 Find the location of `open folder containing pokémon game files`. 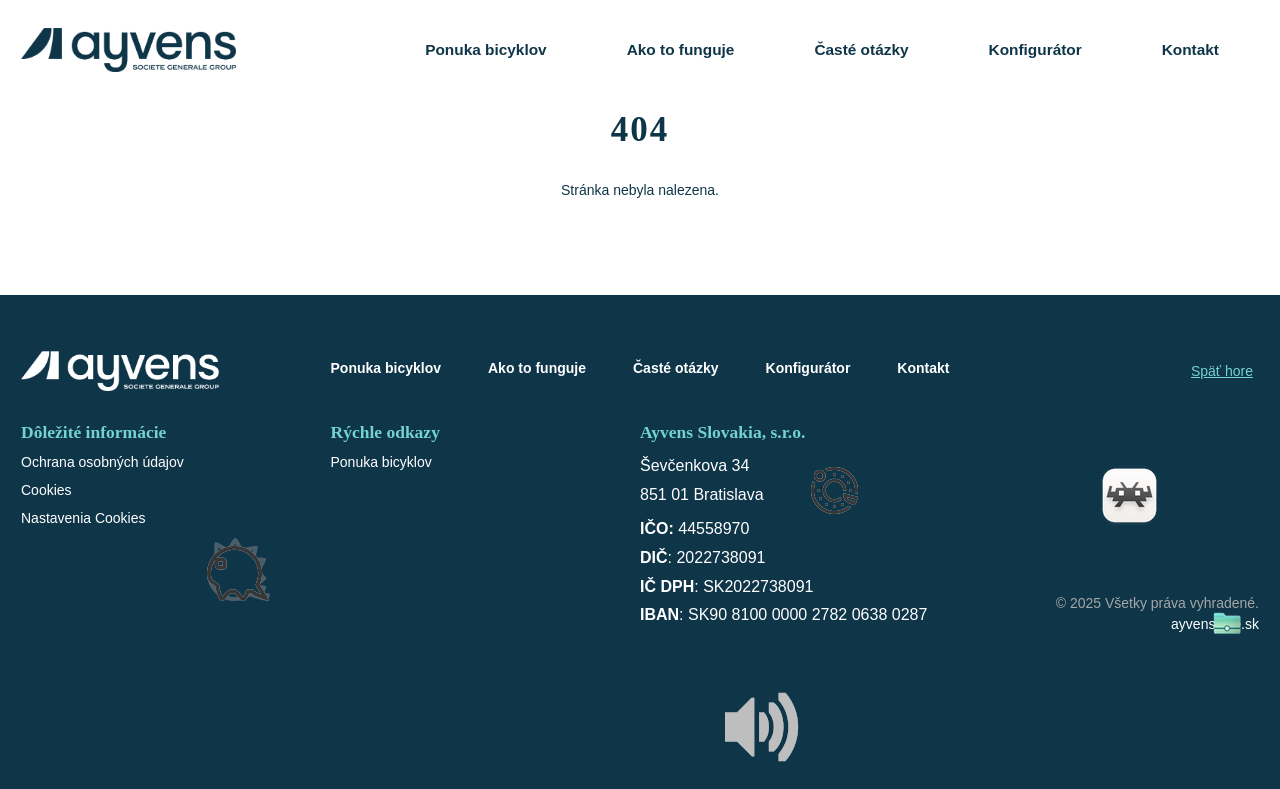

open folder containing pokémon game files is located at coordinates (1227, 624).